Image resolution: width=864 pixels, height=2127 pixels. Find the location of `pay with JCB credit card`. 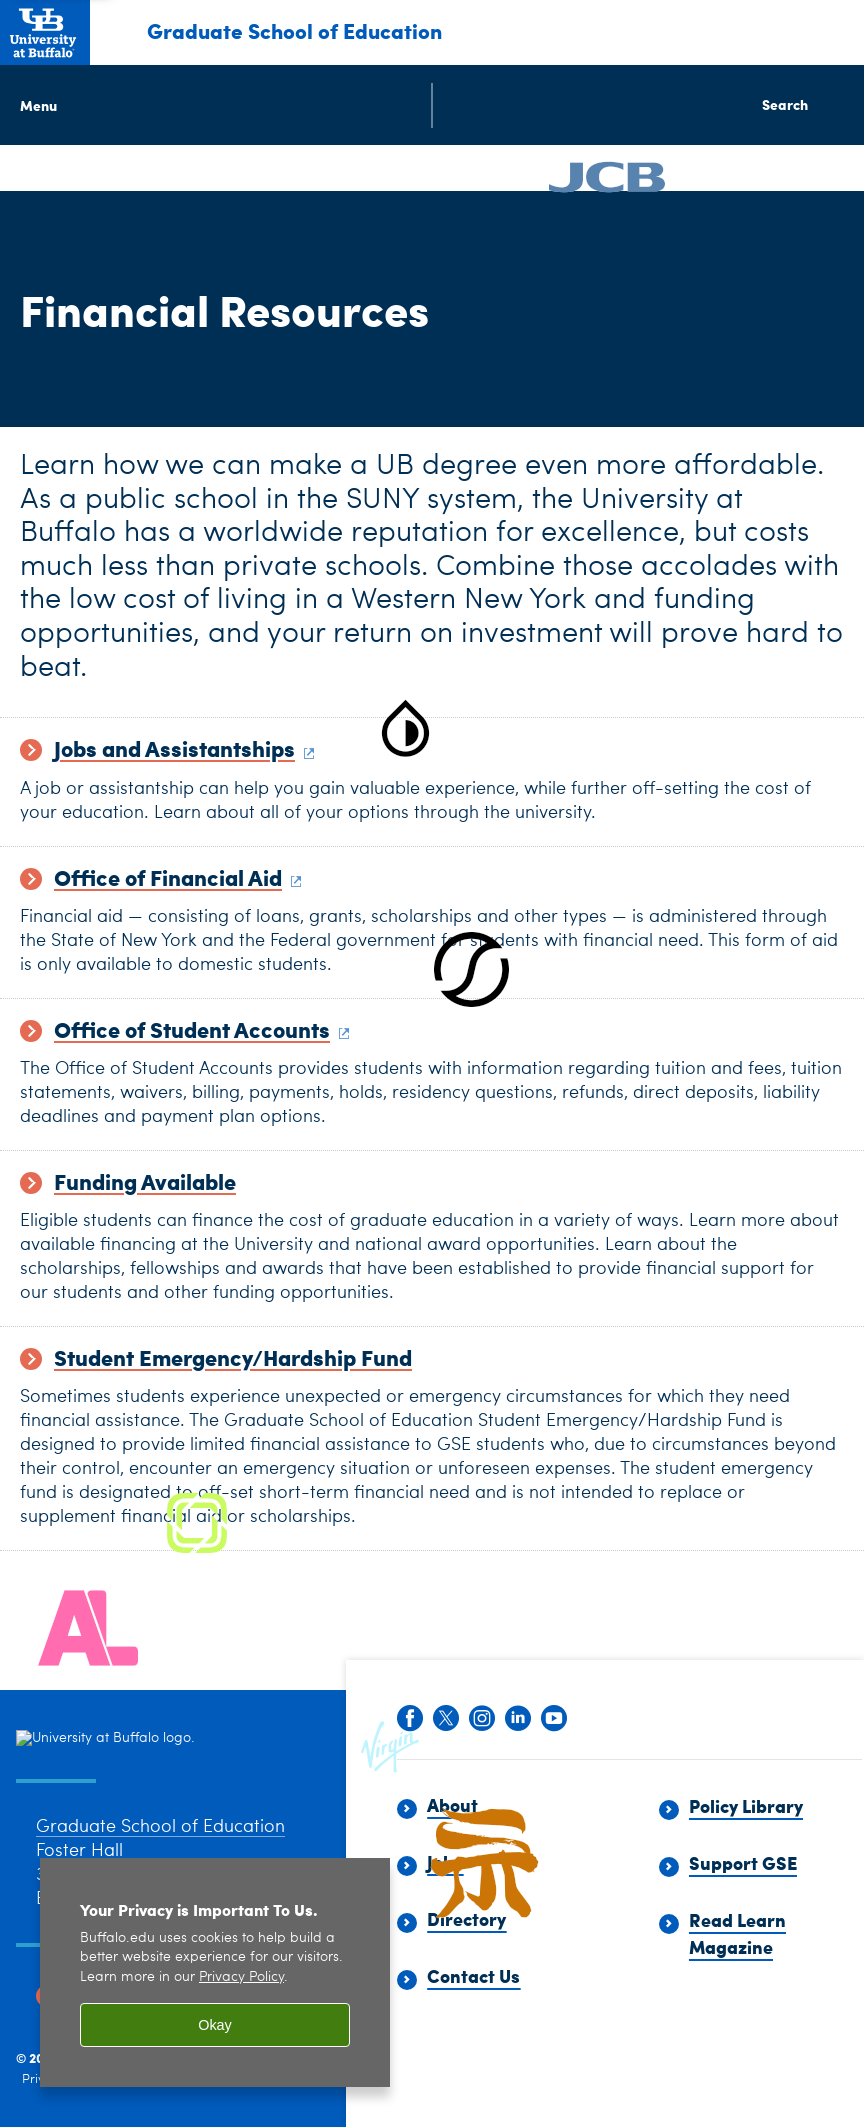

pay with JCB credit card is located at coordinates (607, 177).